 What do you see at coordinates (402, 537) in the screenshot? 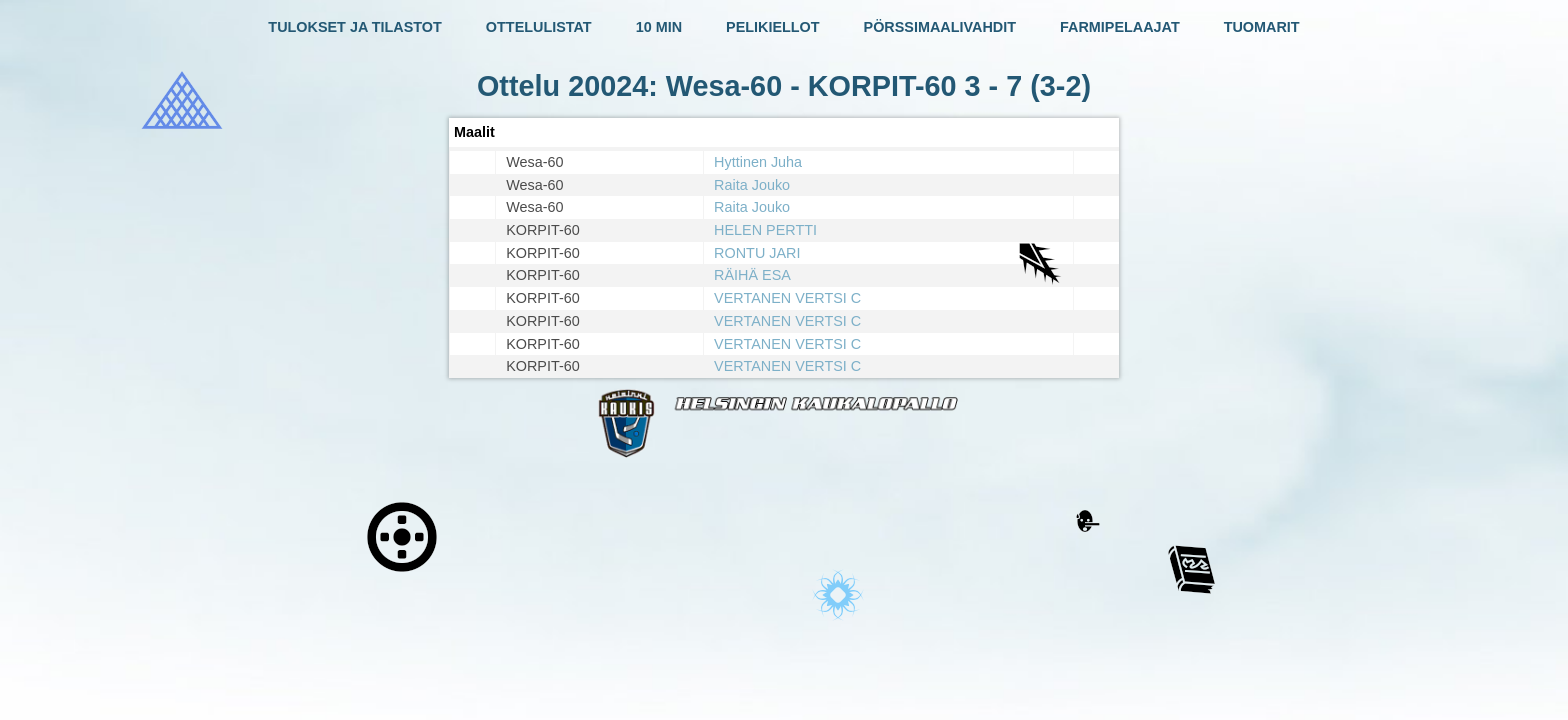
I see `indicates a target or objective marker` at bounding box center [402, 537].